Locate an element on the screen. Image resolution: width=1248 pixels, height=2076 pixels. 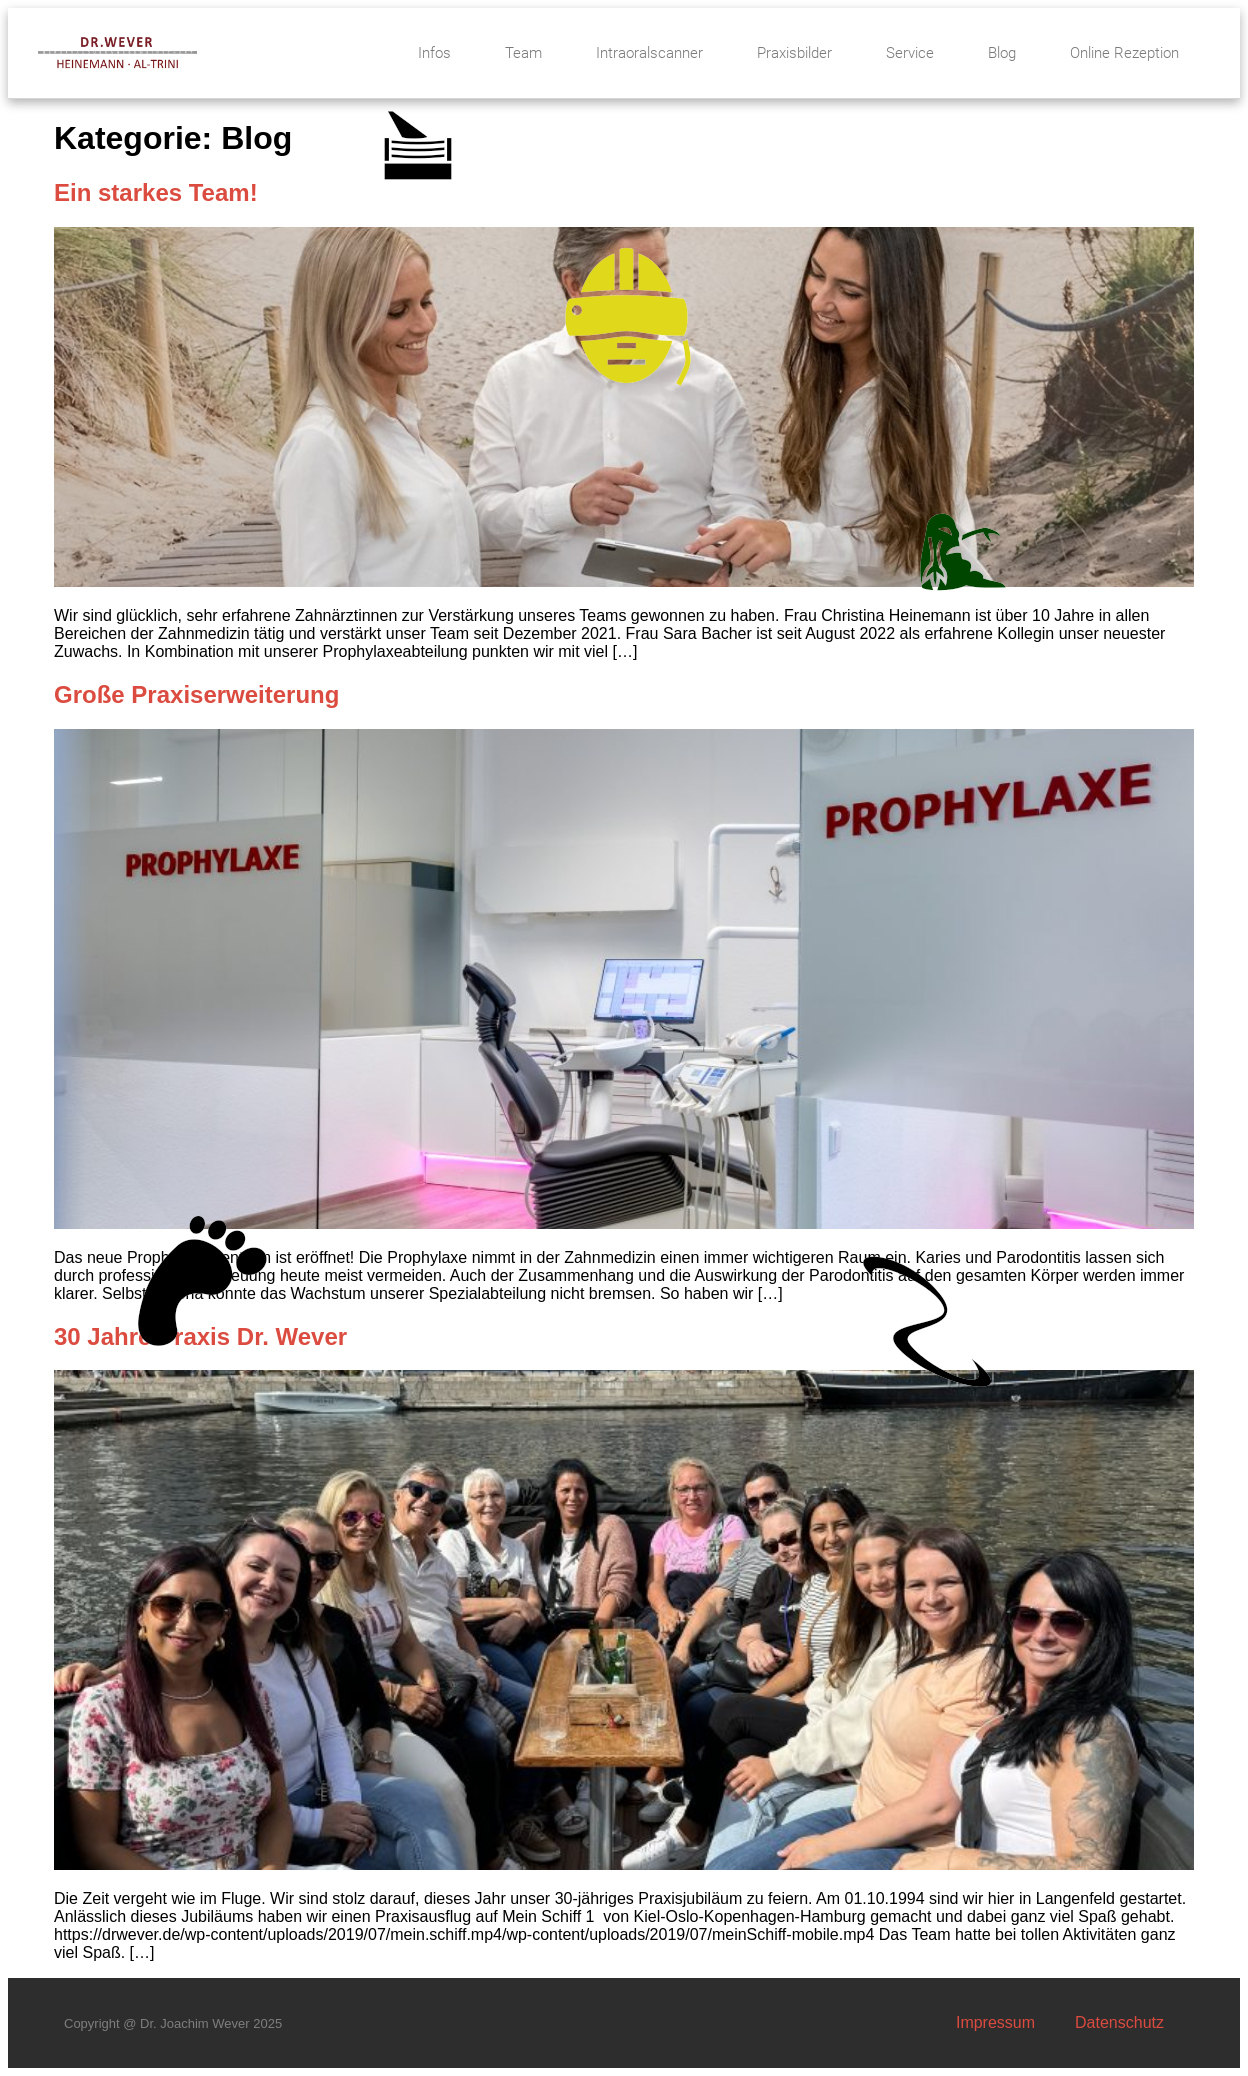
access virtual reality settings or mode is located at coordinates (626, 315).